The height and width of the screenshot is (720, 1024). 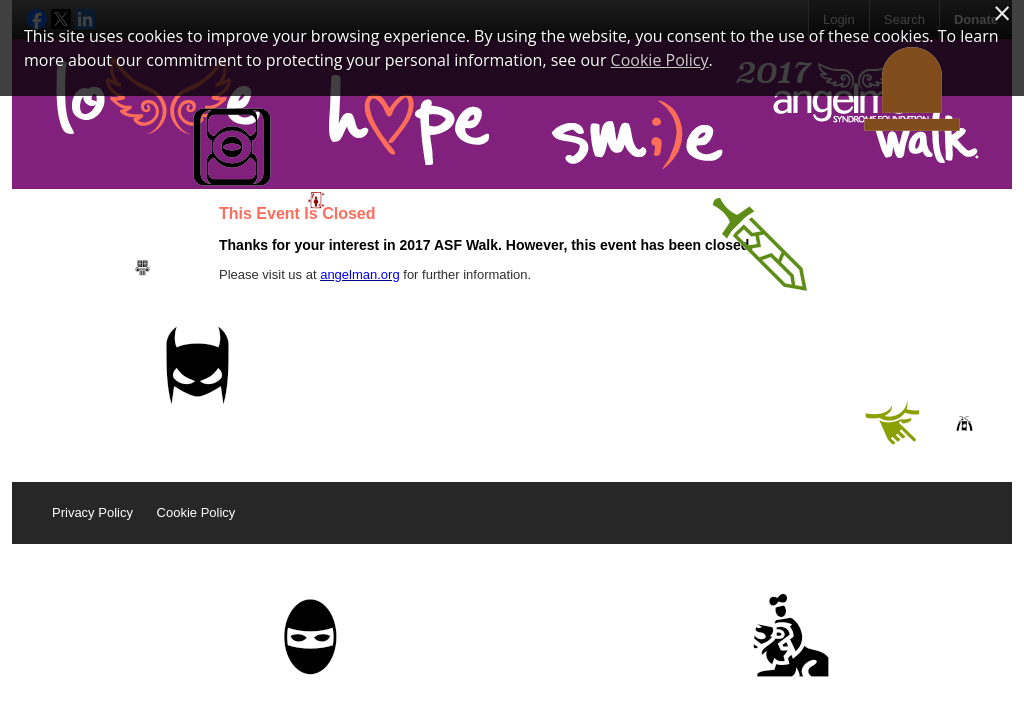 What do you see at coordinates (892, 426) in the screenshot?
I see `activate a divine power or special ability` at bounding box center [892, 426].